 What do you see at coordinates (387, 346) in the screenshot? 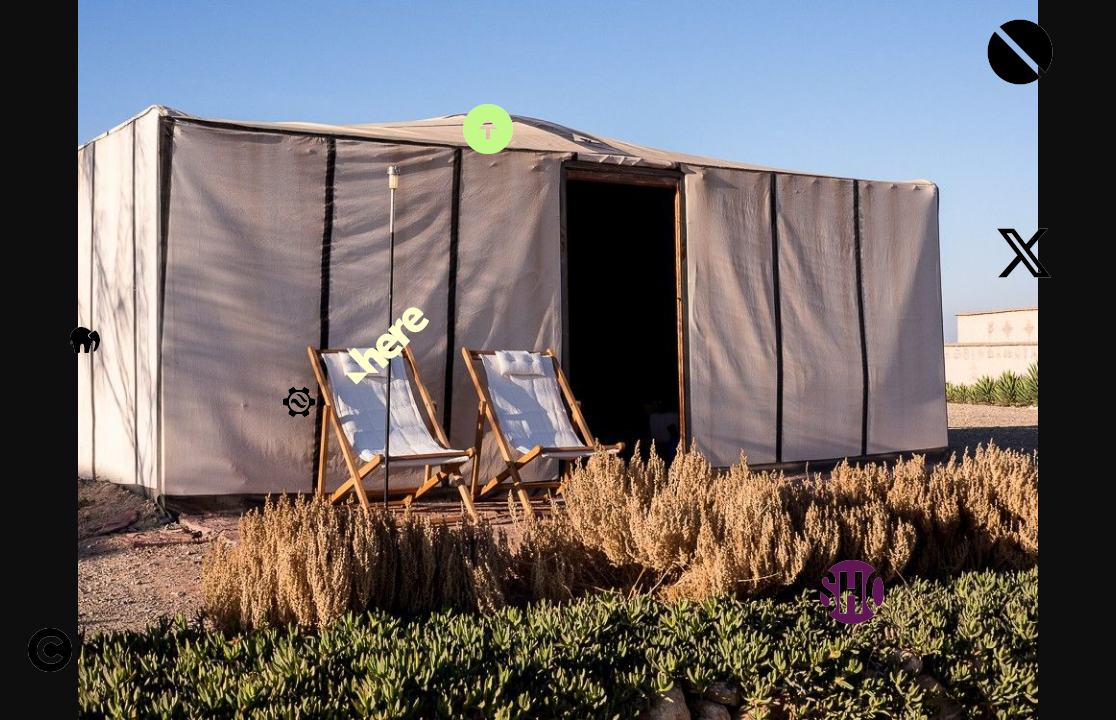
I see `open HERE maps application` at bounding box center [387, 346].